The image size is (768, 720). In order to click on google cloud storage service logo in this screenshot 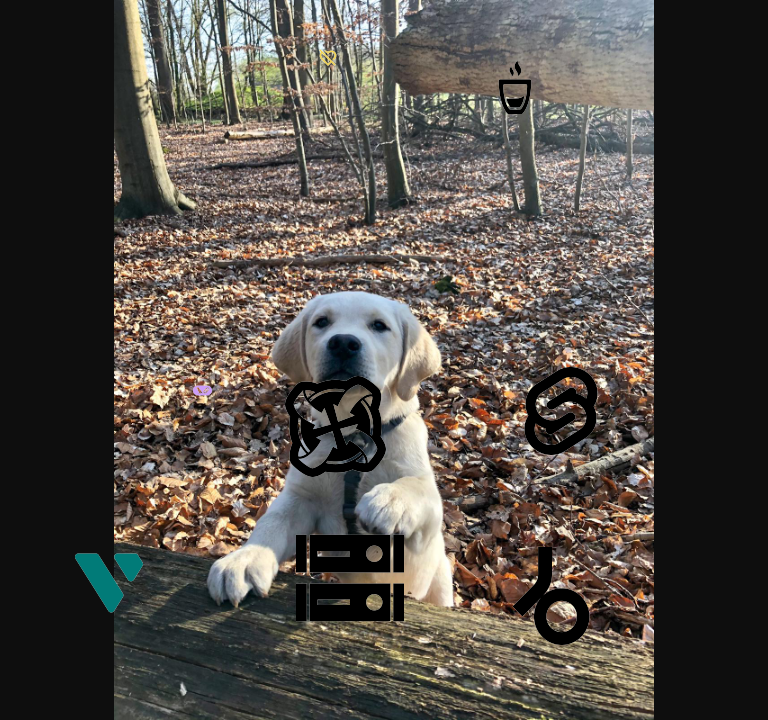, I will do `click(350, 578)`.